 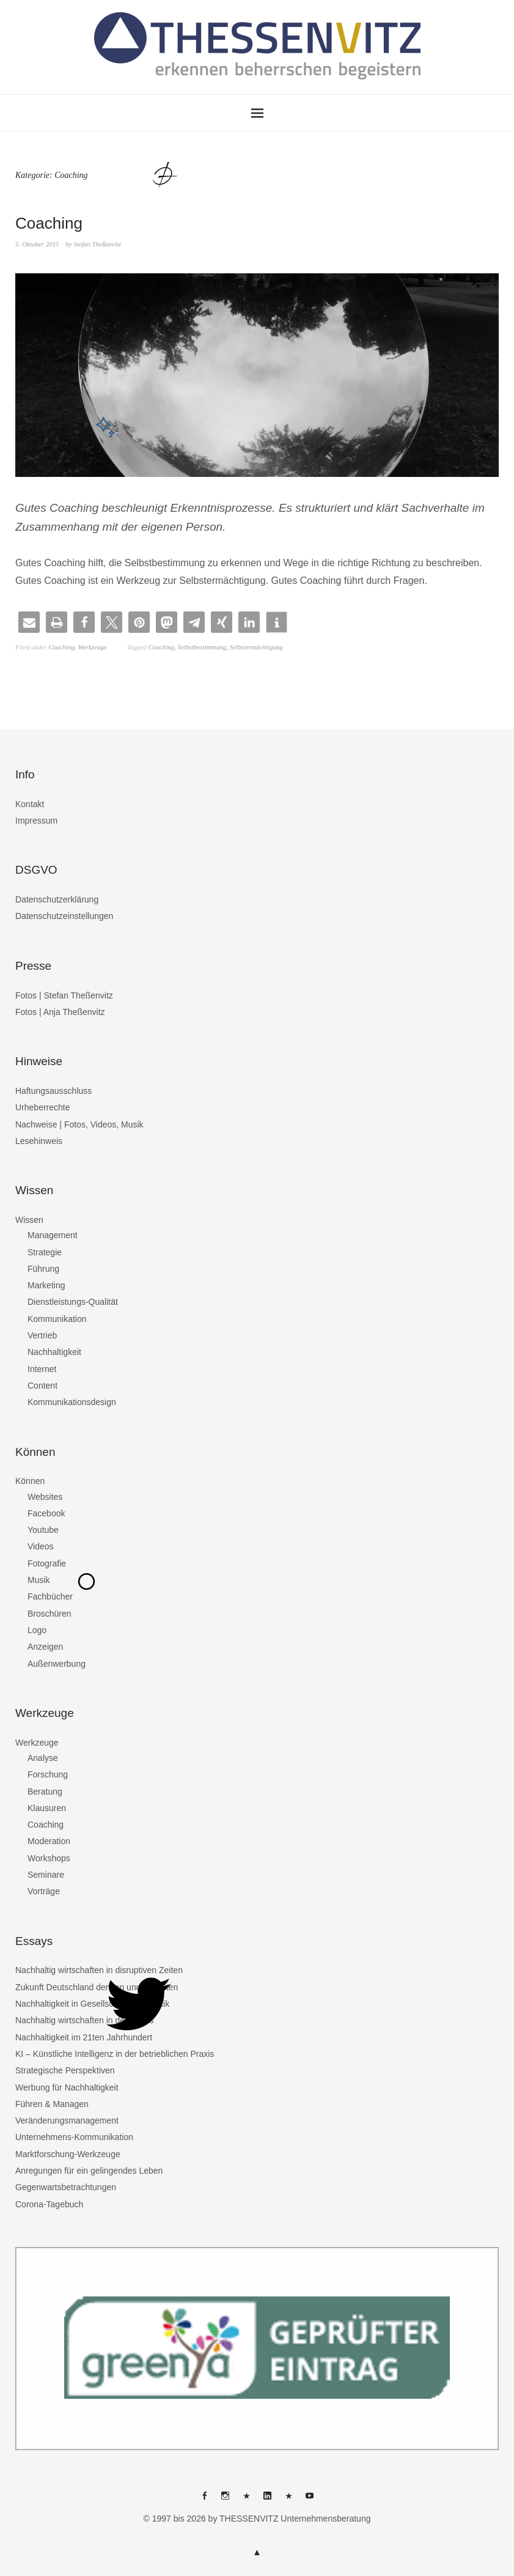 I want to click on share to twitter, so click(x=138, y=2004).